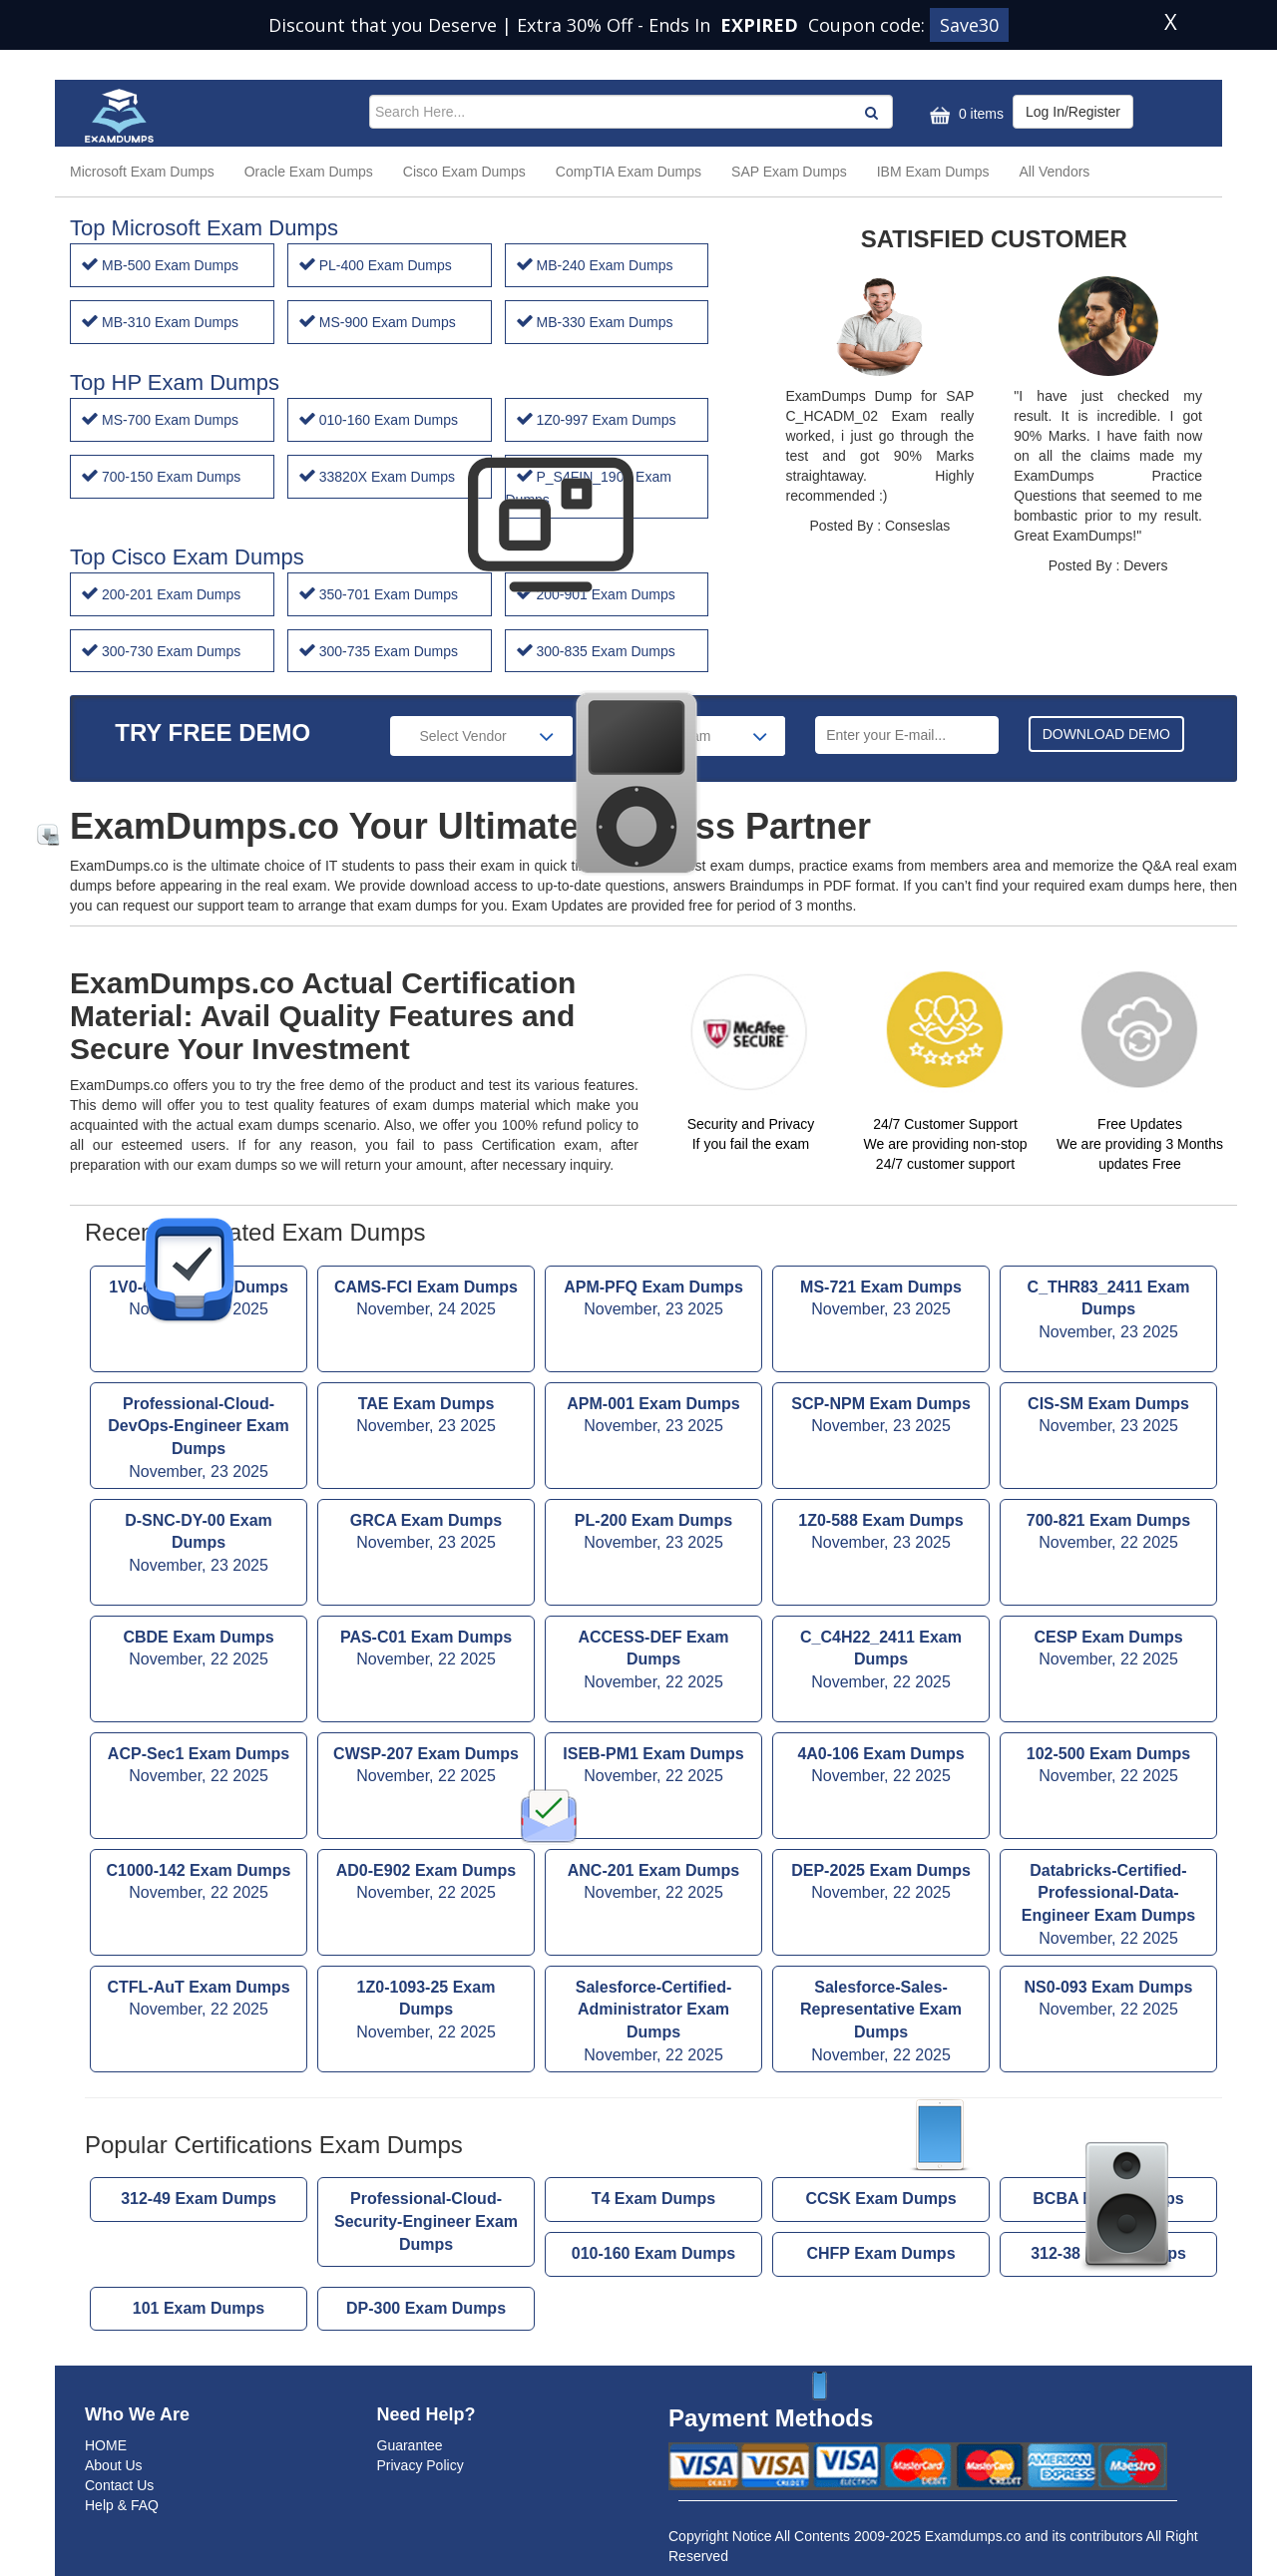 This screenshot has height=2576, width=1277. I want to click on mark email as not junk or spam, so click(549, 1817).